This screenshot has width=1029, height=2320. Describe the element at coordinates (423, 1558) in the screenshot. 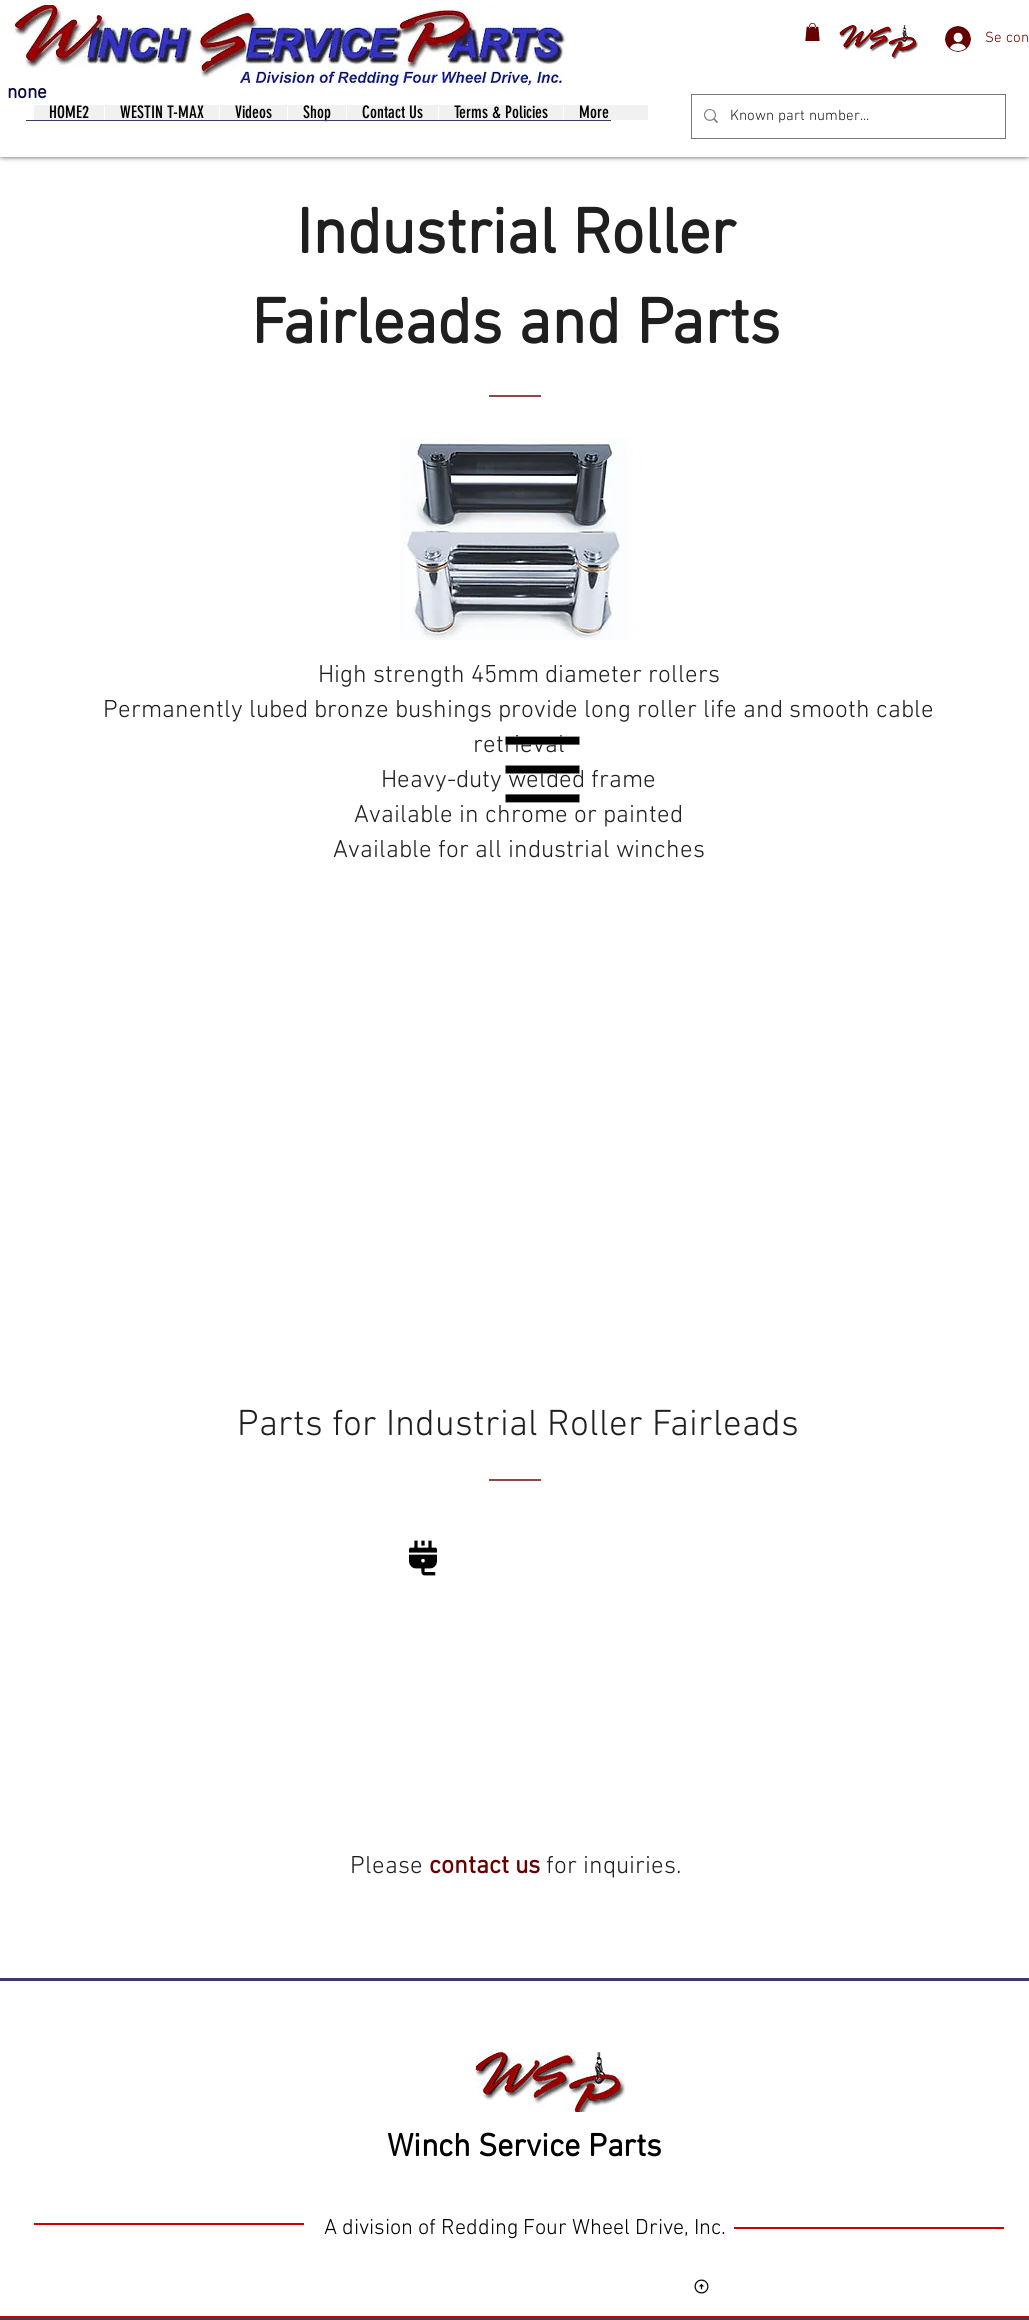

I see `connect to a power source` at that location.